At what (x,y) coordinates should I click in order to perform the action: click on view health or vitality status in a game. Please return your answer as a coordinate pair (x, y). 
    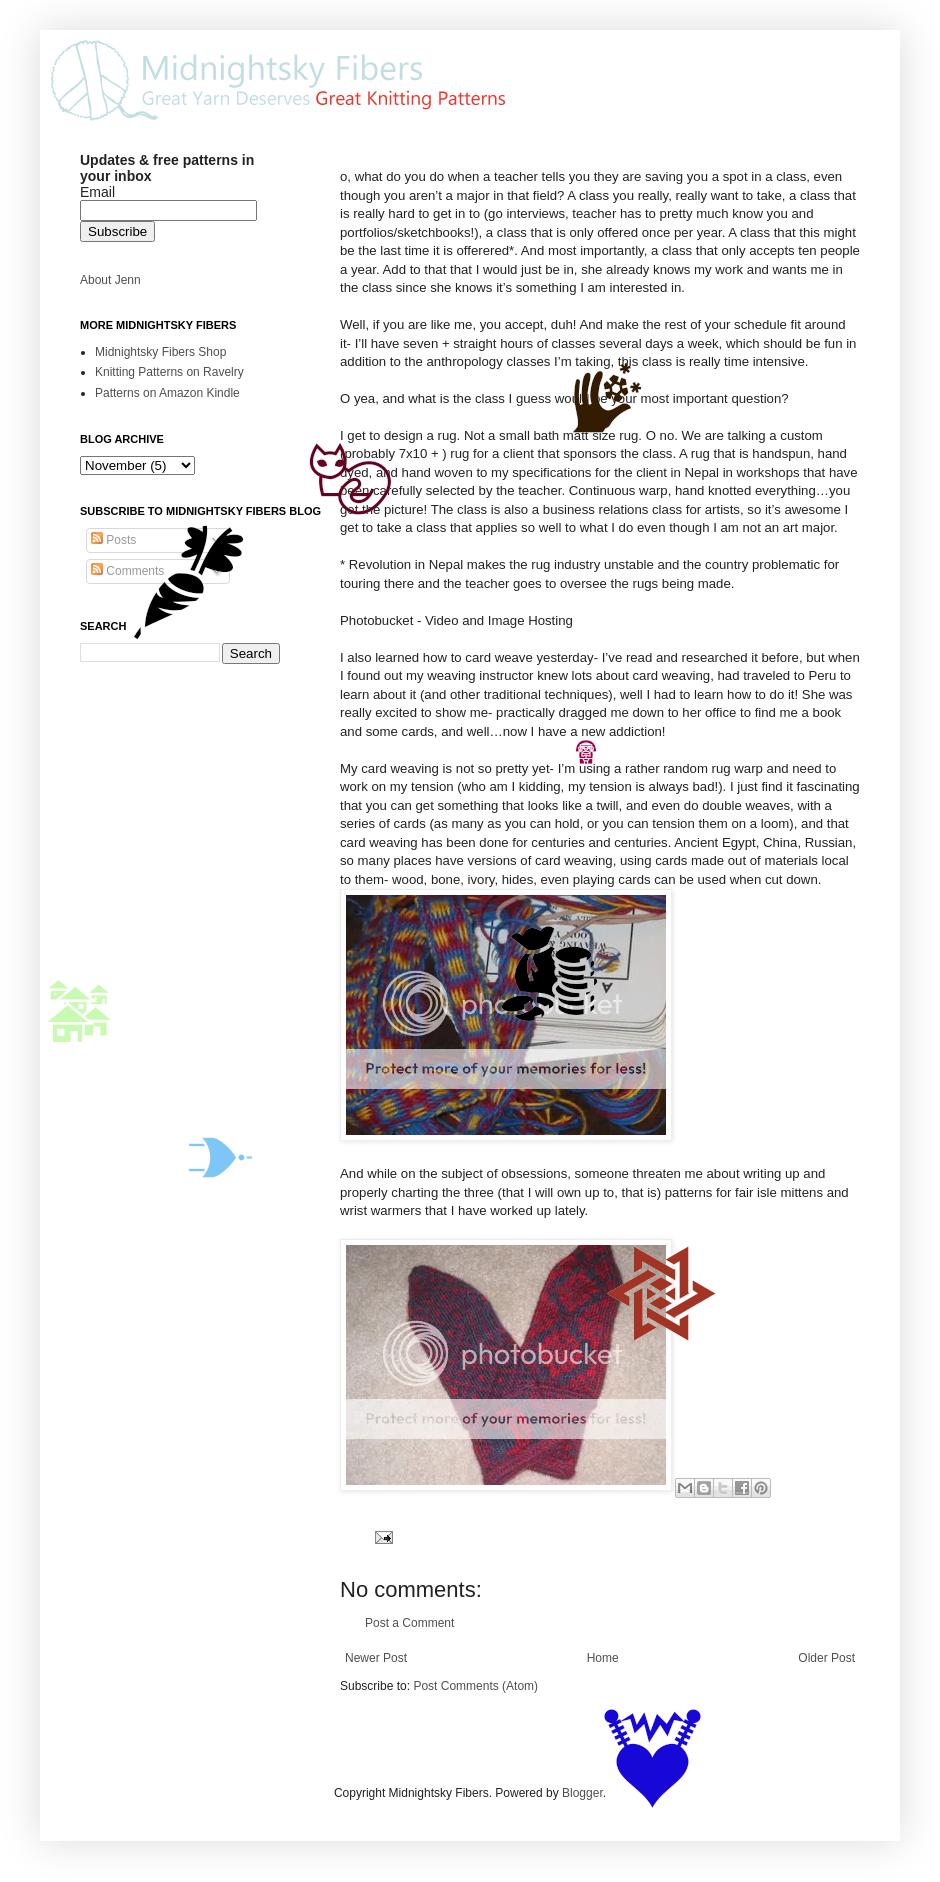
    Looking at the image, I should click on (652, 1758).